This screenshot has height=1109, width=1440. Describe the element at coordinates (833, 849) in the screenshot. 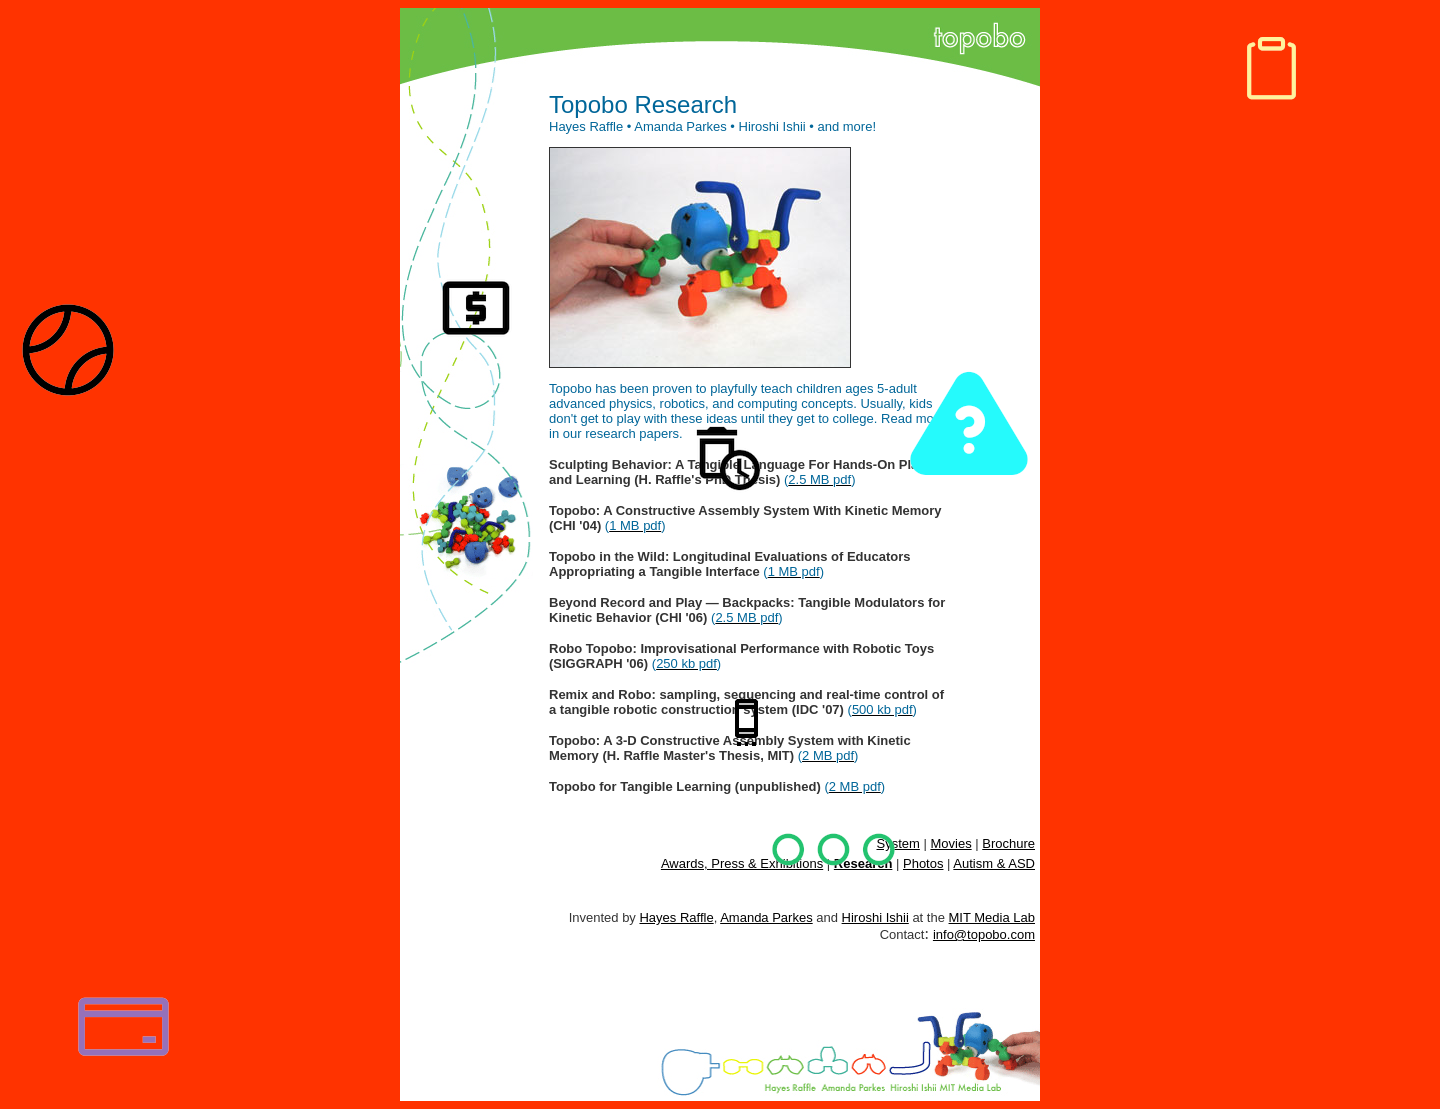

I see `open more options menu` at that location.